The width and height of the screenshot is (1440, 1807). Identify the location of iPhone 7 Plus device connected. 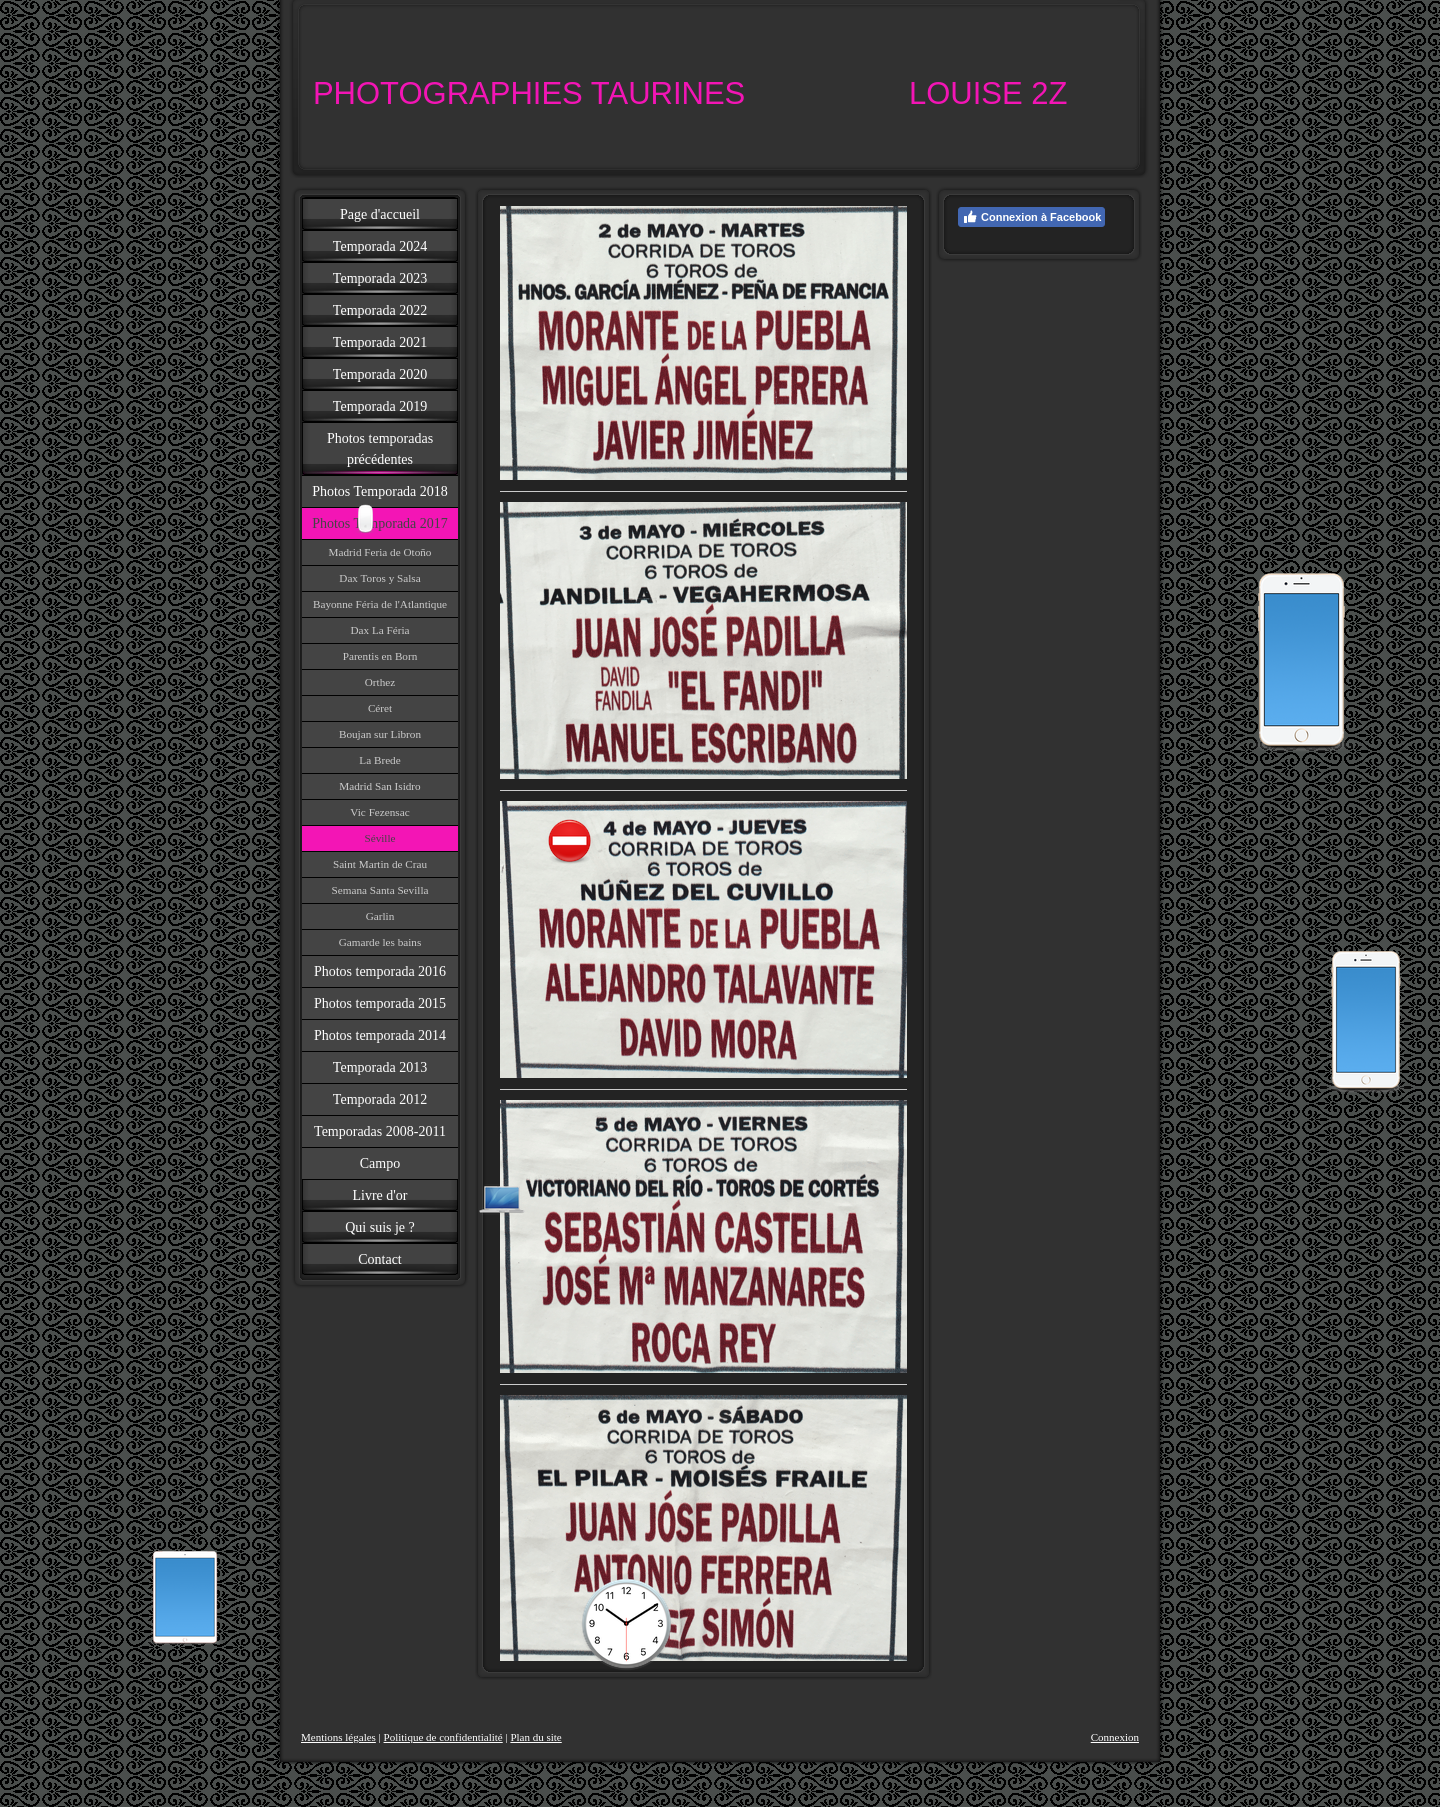
(1366, 1022).